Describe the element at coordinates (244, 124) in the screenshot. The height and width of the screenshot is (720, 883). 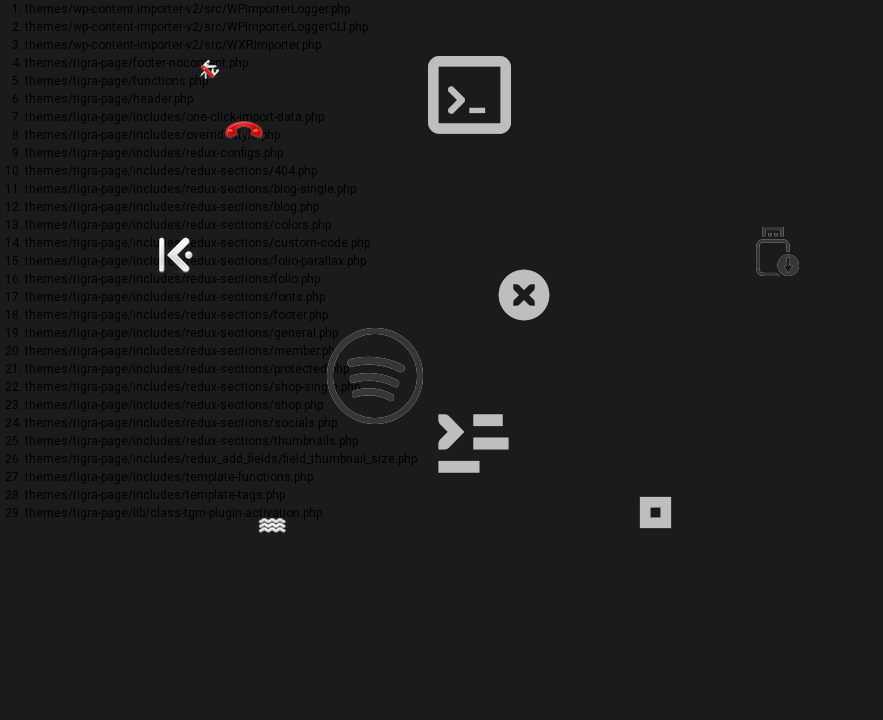
I see `end the current call` at that location.